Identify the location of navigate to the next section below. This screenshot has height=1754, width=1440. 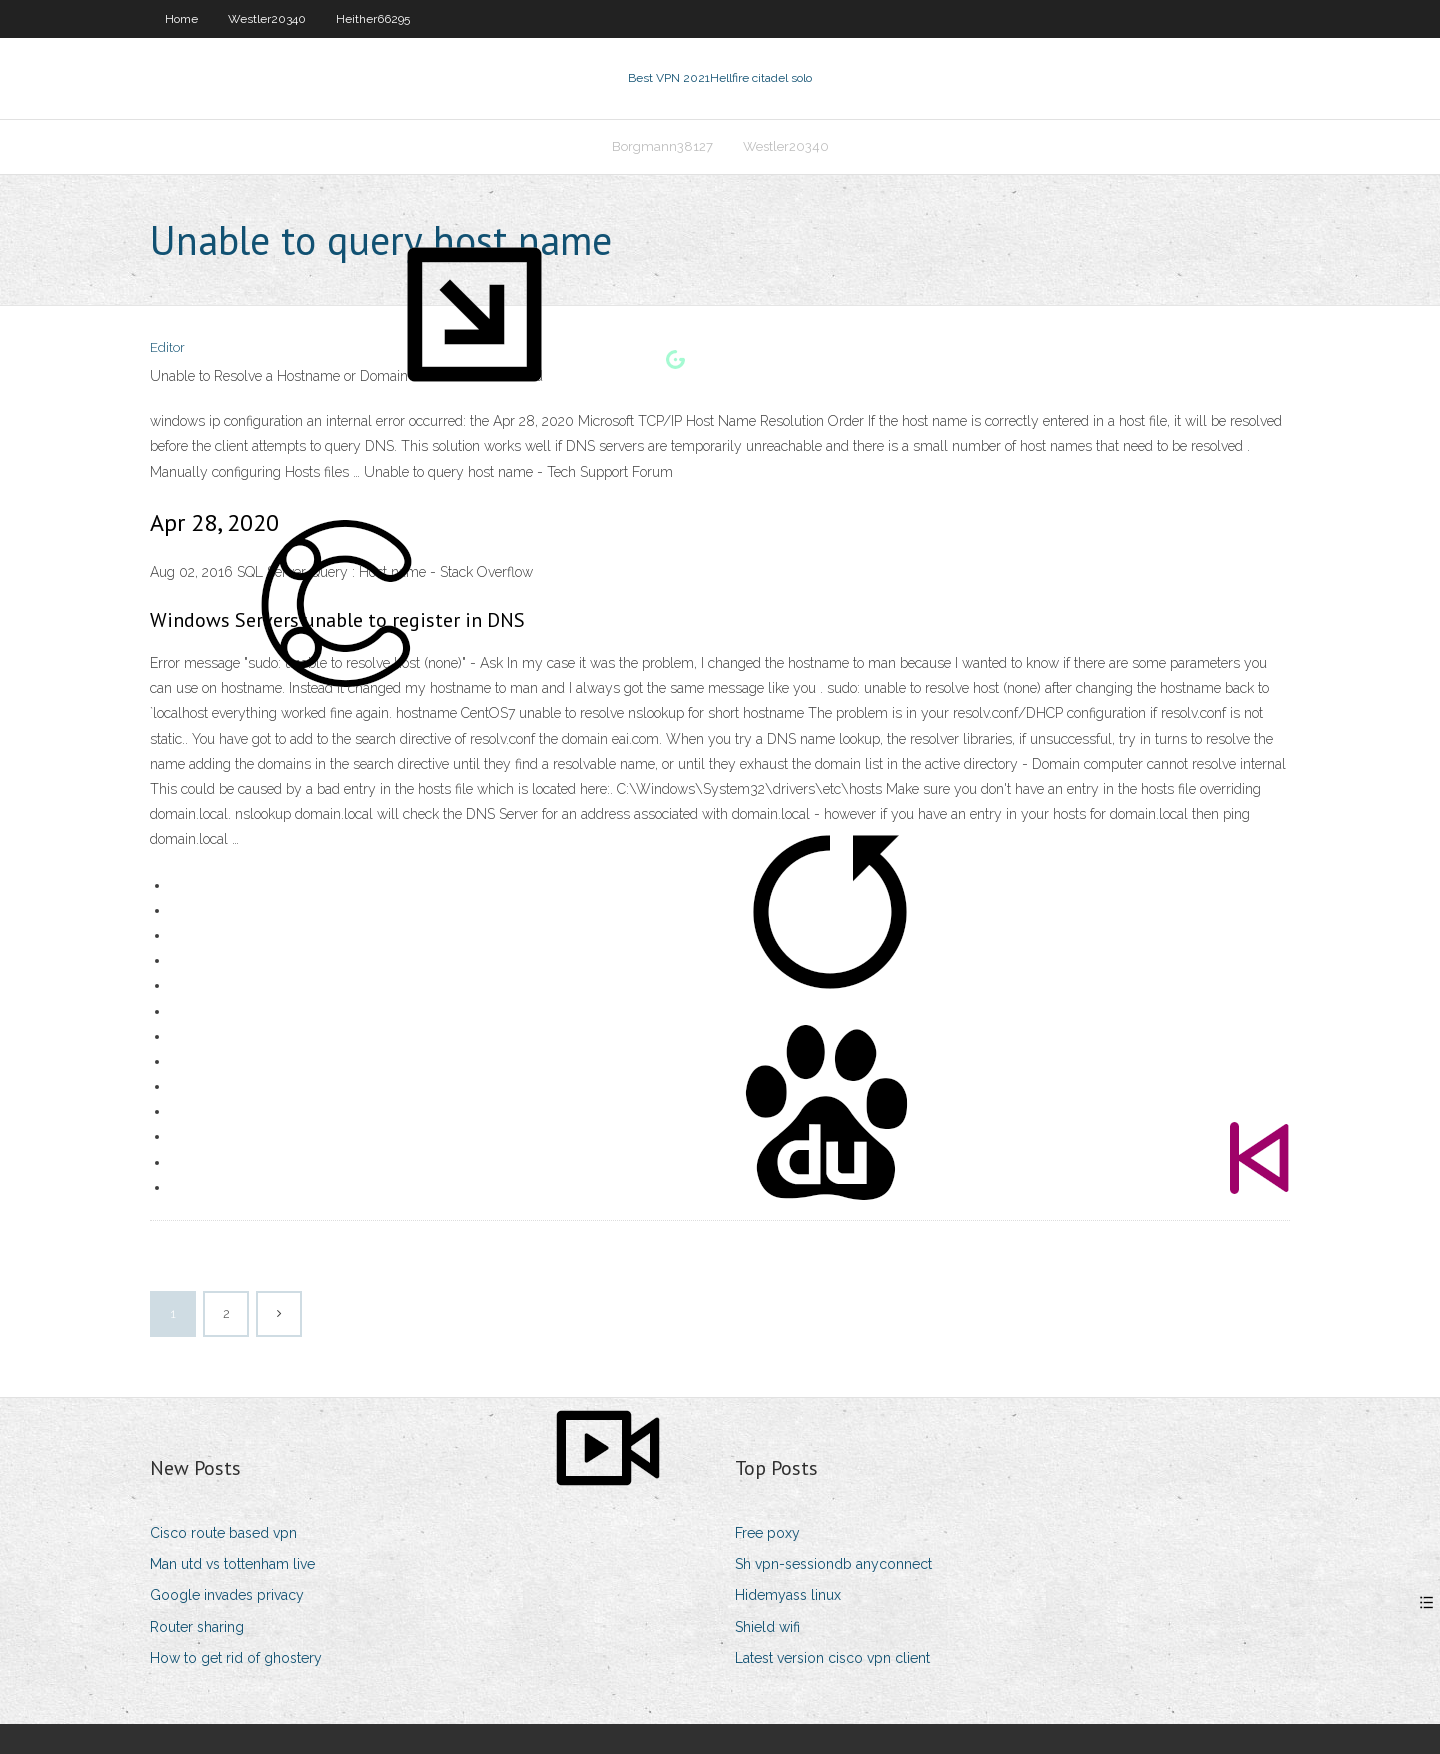
(474, 314).